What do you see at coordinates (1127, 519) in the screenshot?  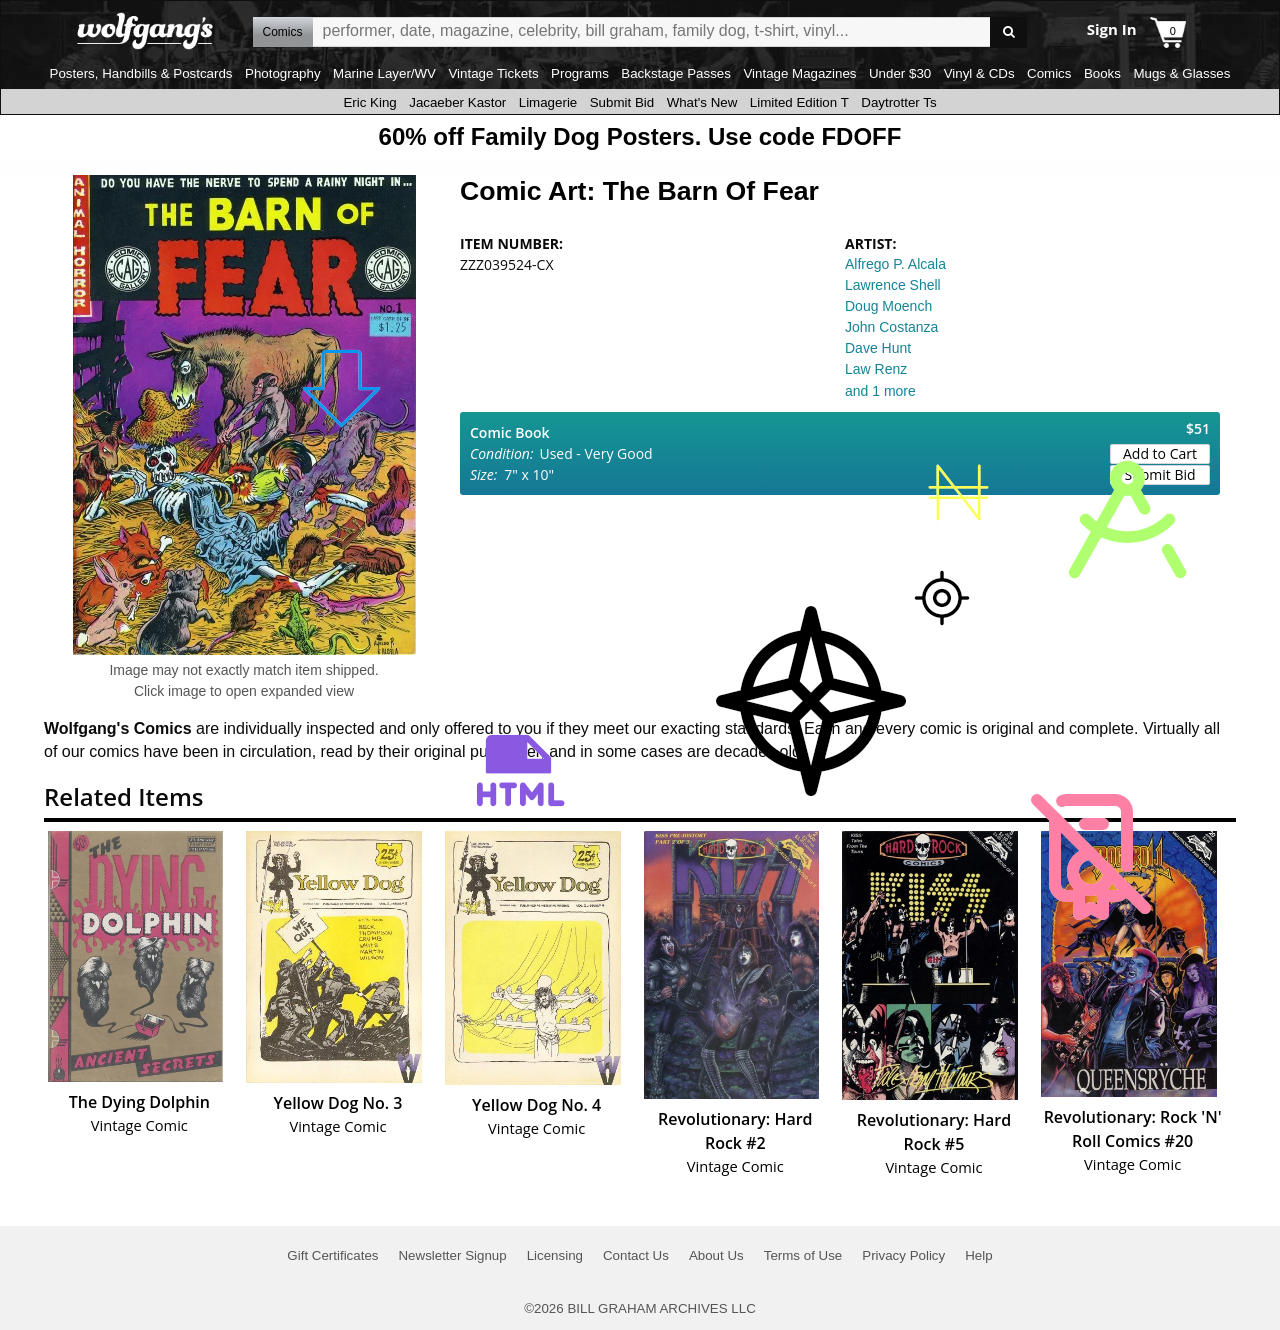 I see `access design or drawing tools` at bounding box center [1127, 519].